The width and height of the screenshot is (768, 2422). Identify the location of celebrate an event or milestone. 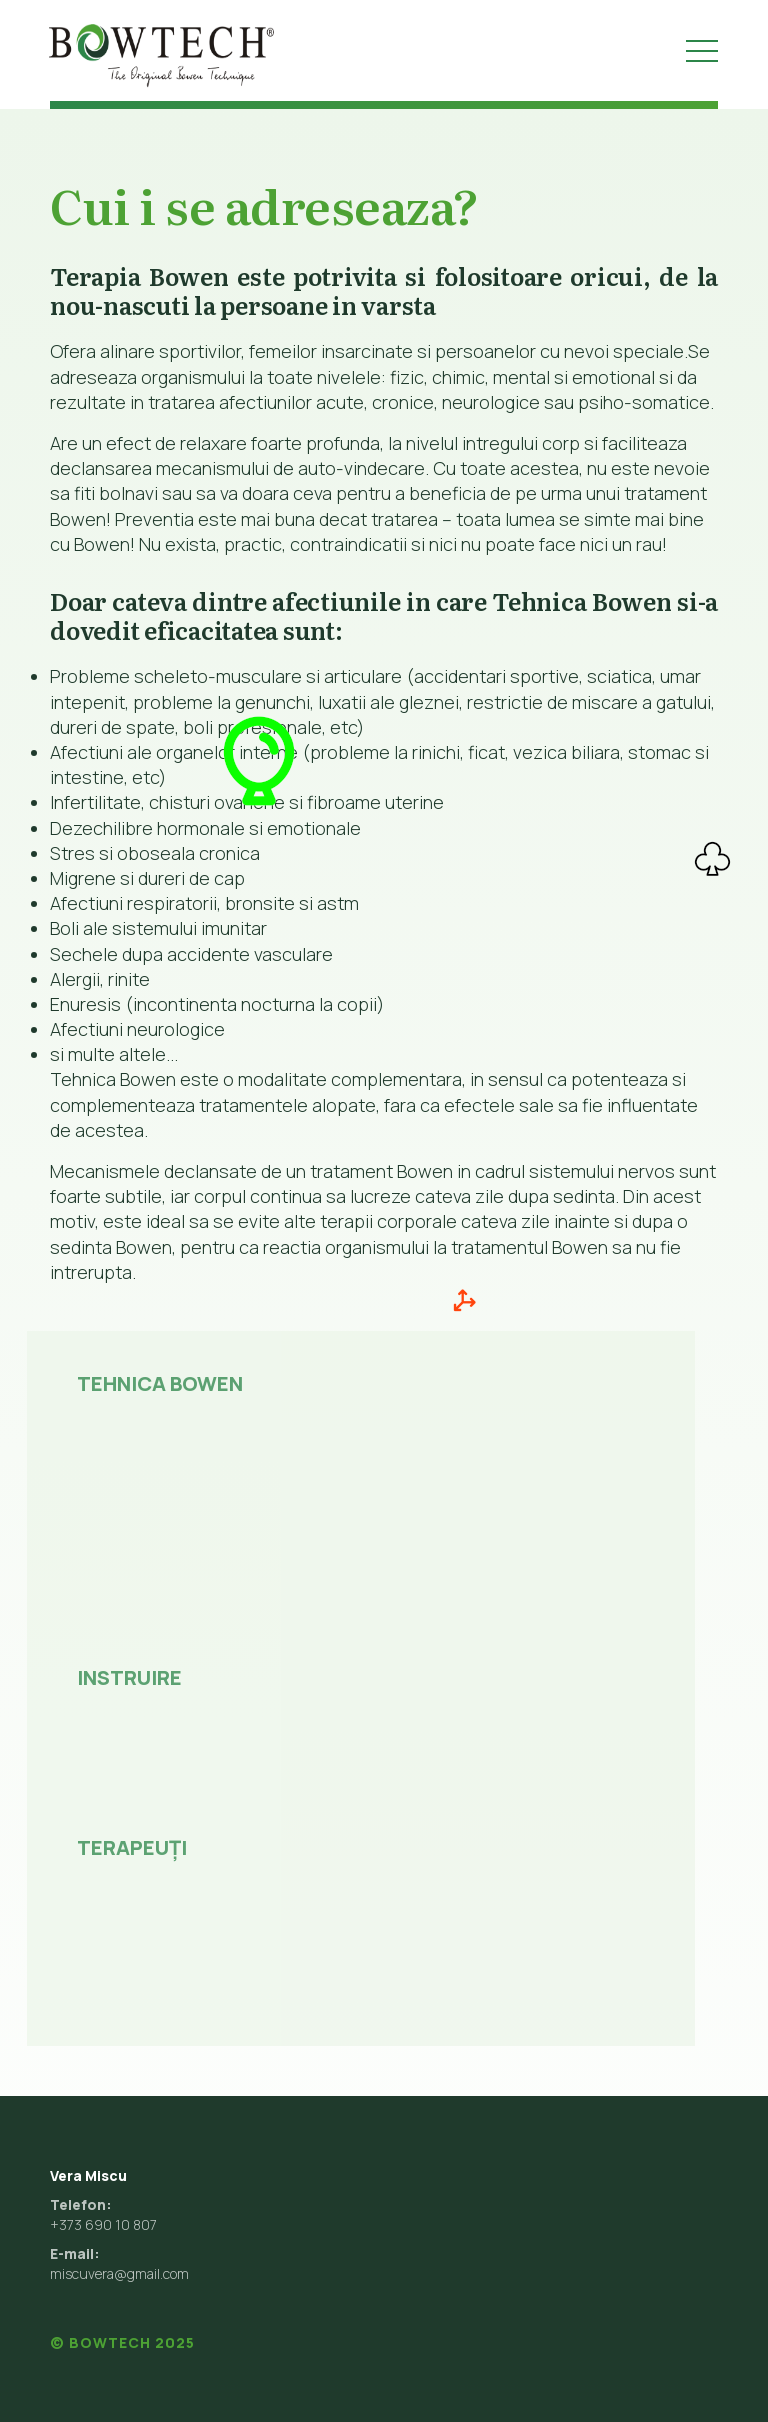
(259, 761).